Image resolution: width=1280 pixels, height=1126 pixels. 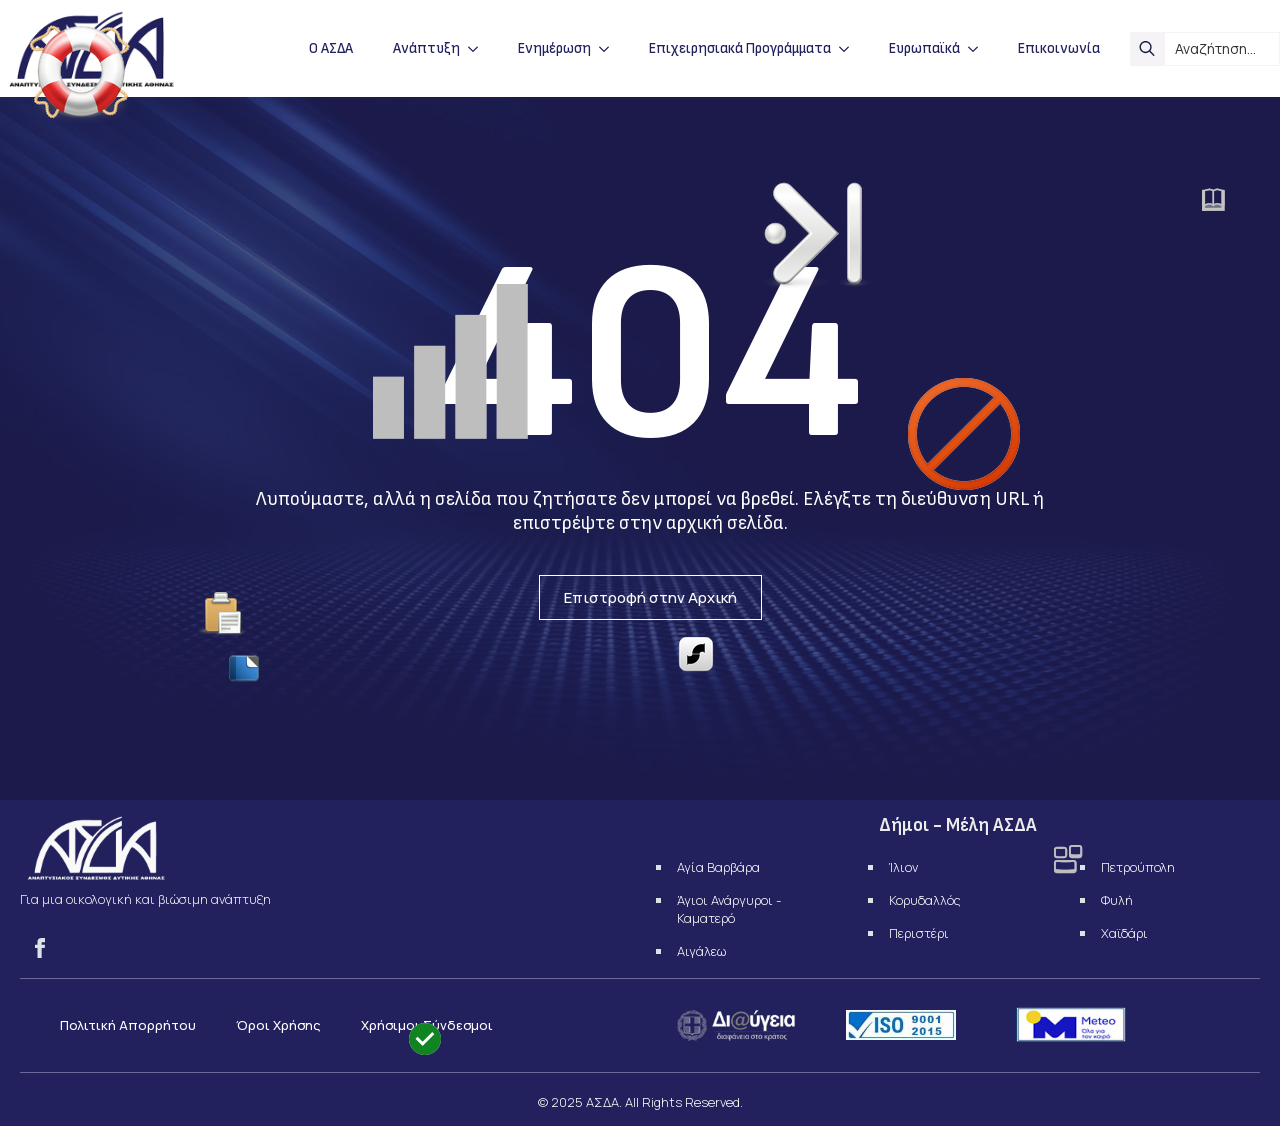 I want to click on change desktop wallpaper settings, so click(x=244, y=667).